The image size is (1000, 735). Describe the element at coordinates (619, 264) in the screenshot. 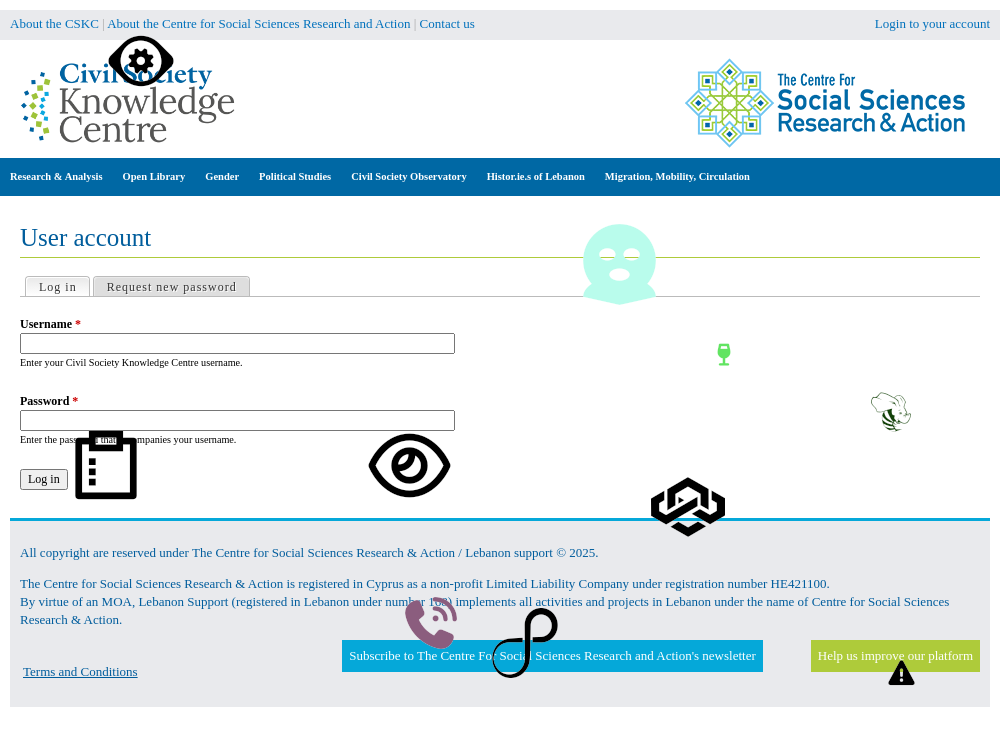

I see `indicates criminal or suspicious user profile` at that location.